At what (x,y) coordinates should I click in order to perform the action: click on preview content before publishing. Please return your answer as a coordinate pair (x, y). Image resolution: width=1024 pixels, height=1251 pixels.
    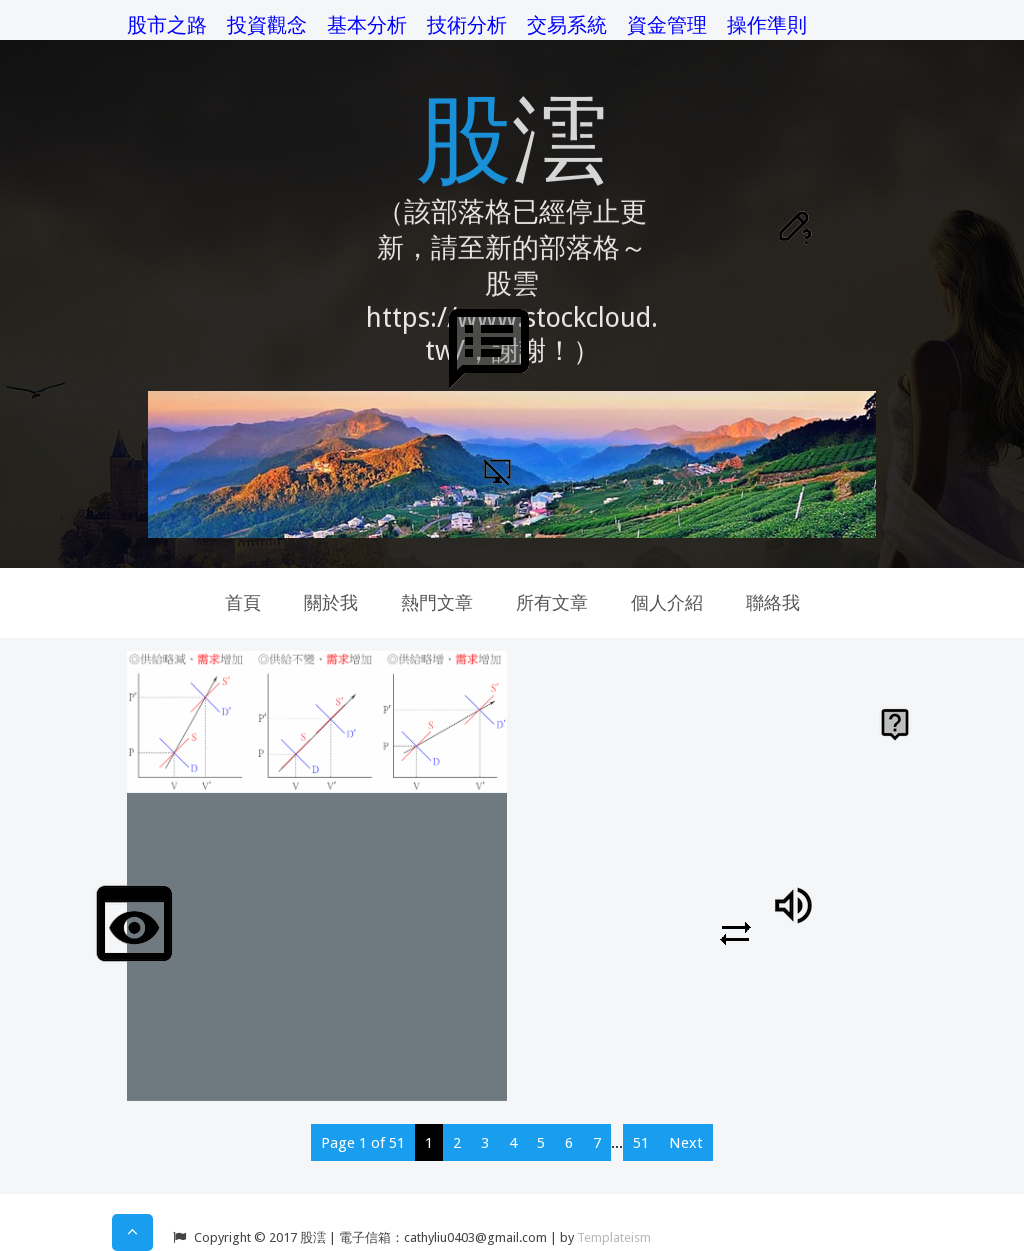
    Looking at the image, I should click on (134, 923).